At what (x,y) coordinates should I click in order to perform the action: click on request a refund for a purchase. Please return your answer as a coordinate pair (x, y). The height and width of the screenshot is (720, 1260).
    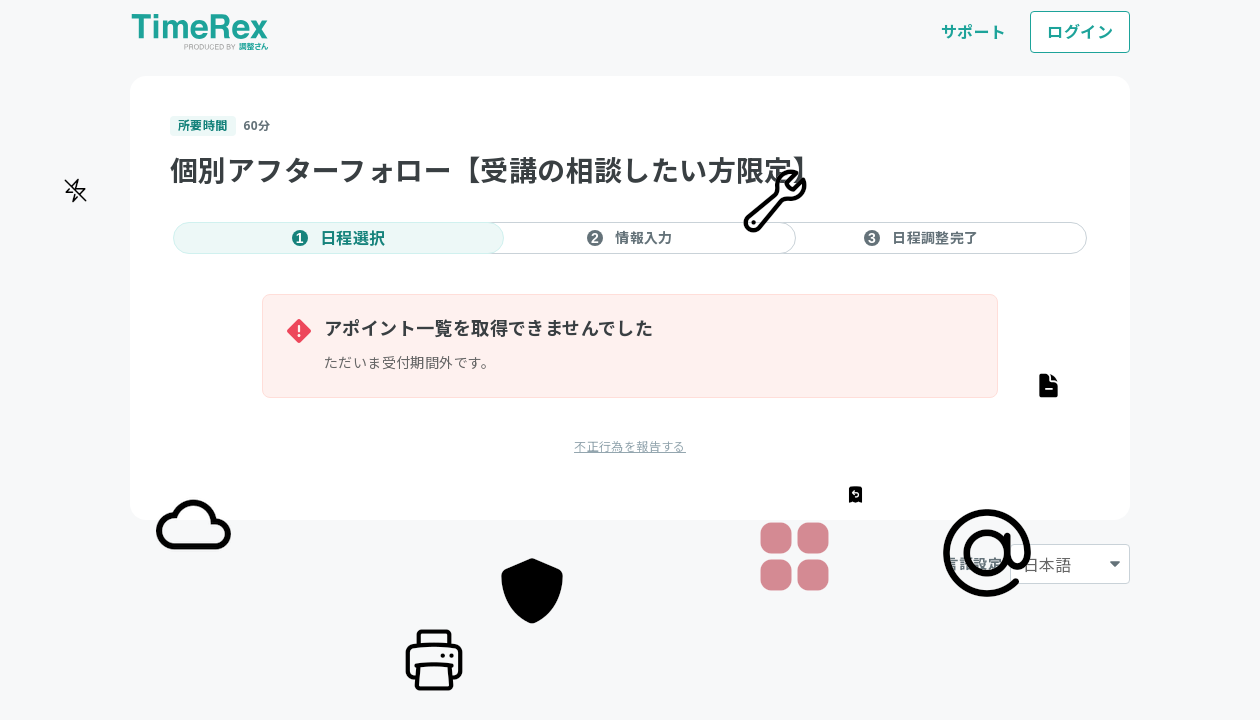
    Looking at the image, I should click on (855, 494).